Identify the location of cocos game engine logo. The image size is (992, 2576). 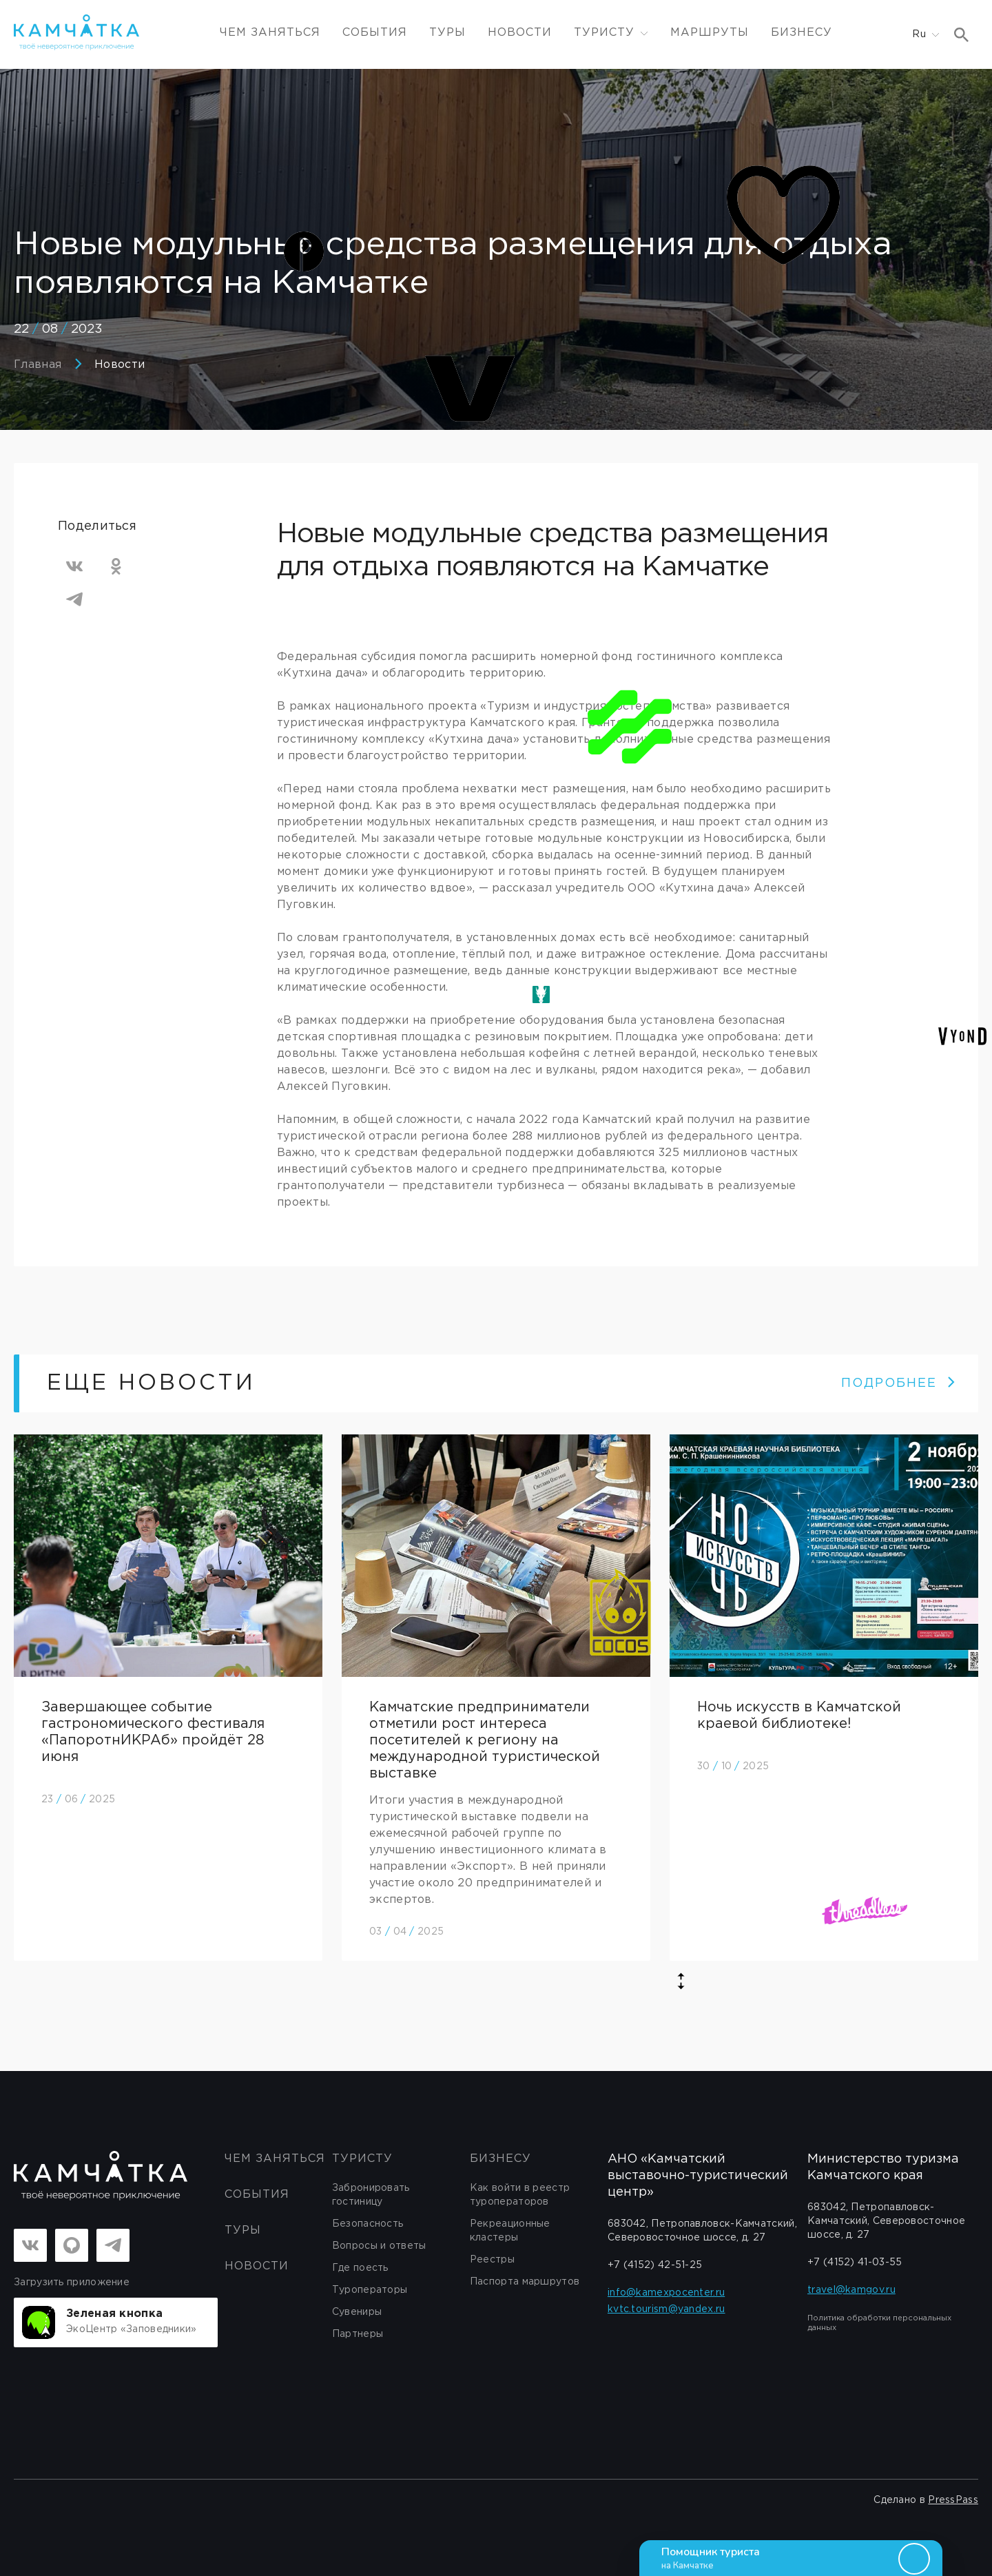
(620, 1611).